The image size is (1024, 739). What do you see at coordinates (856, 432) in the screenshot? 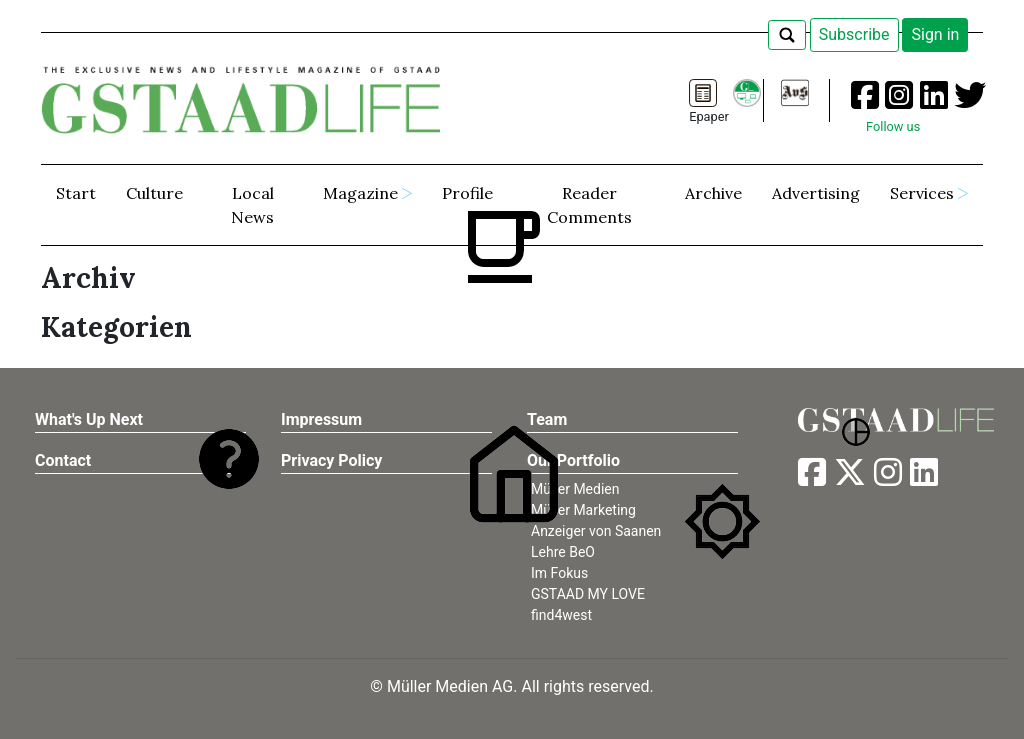
I see `view data breakdown or statistics` at bounding box center [856, 432].